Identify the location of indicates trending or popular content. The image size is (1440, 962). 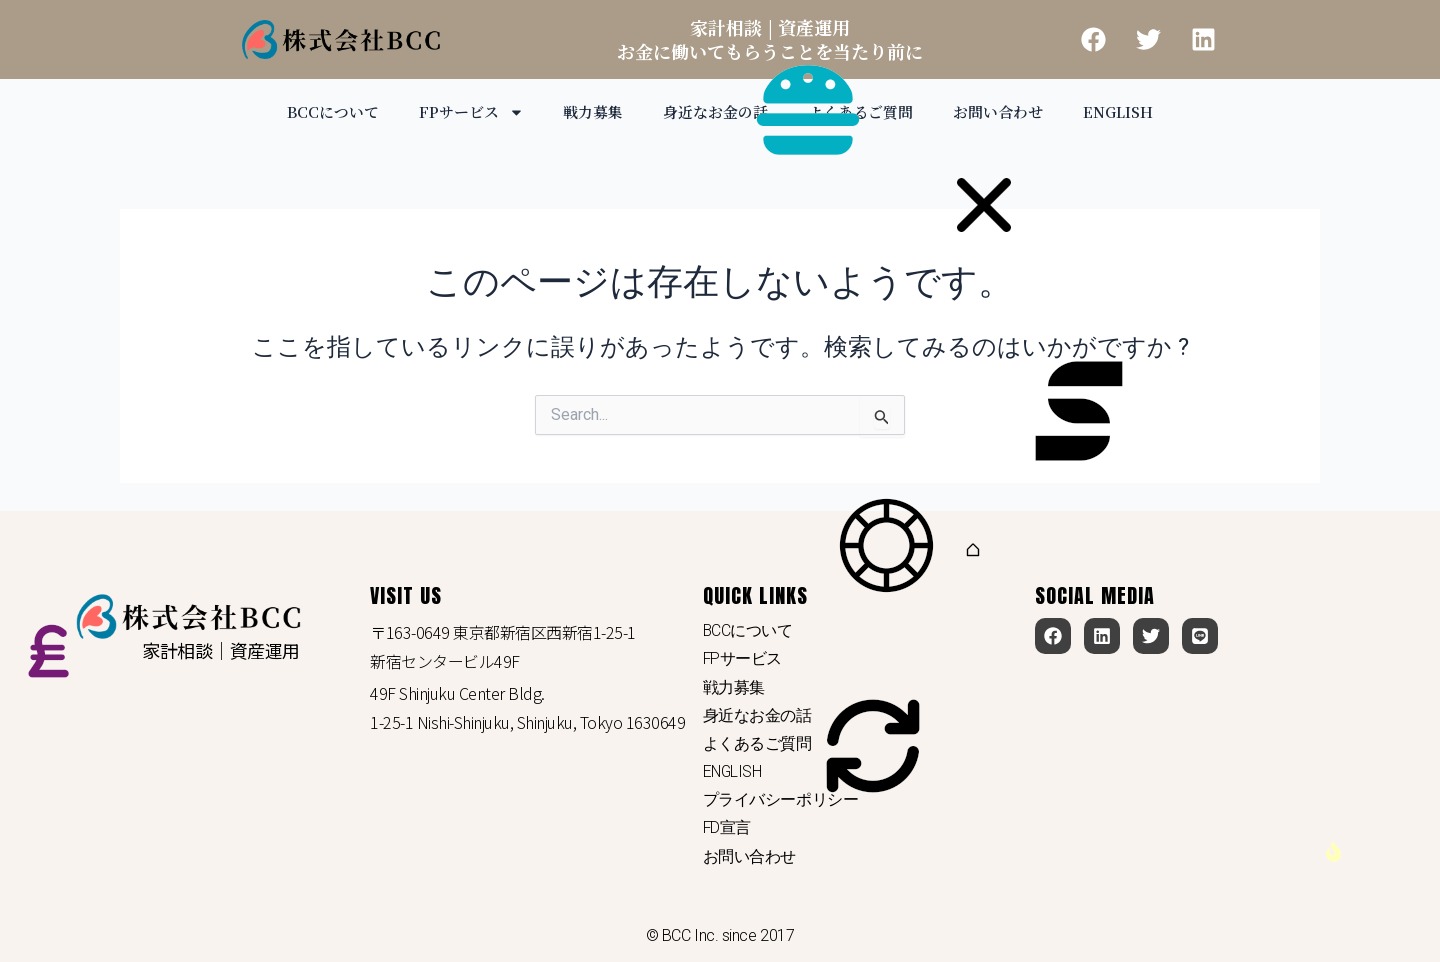
(1333, 851).